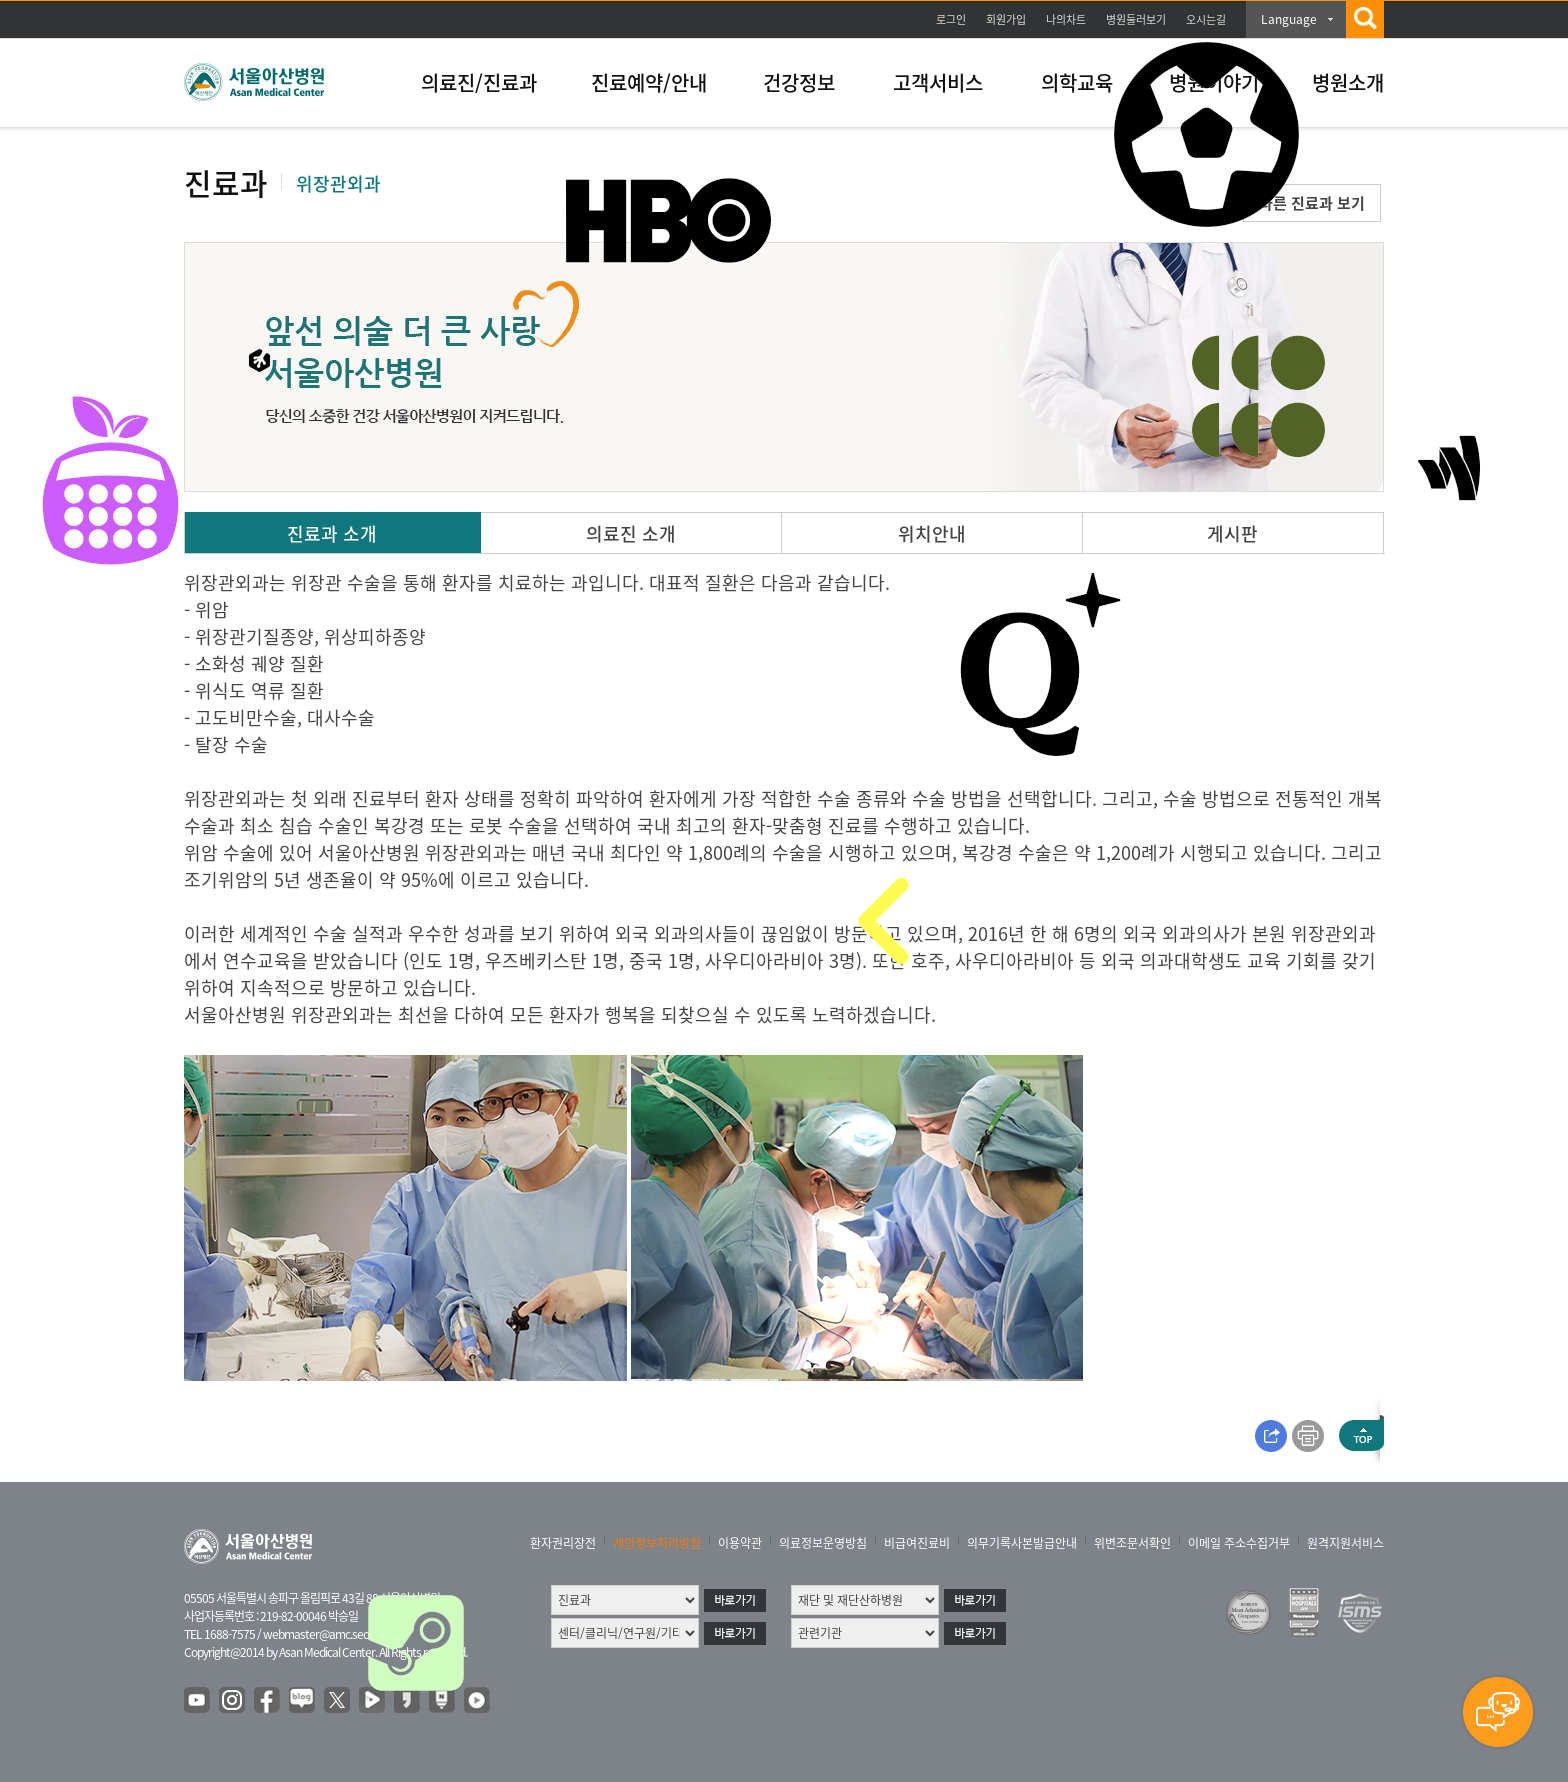 The height and width of the screenshot is (1782, 1568). I want to click on nutritionix logo, so click(110, 480).